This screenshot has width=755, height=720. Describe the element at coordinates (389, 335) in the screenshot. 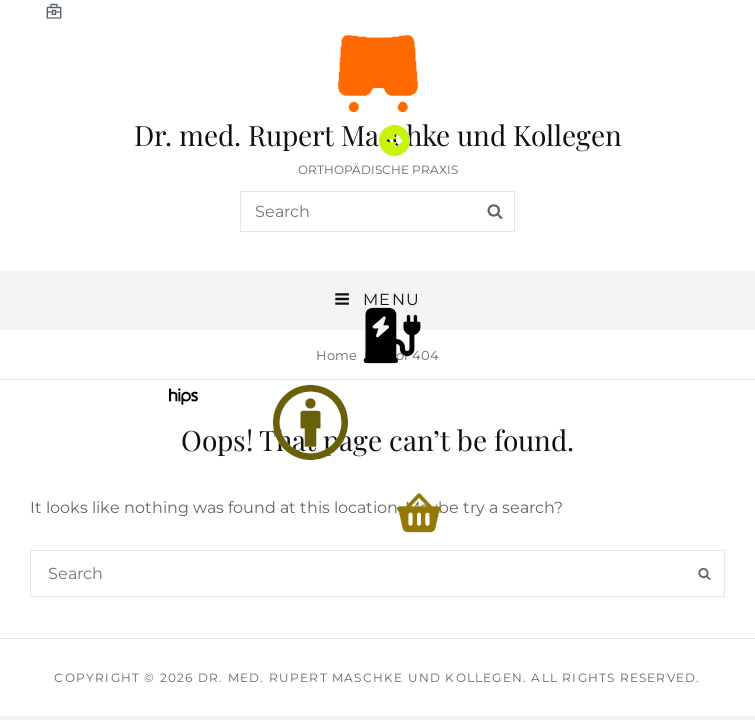

I see `find nearby electric vehicle charging stations` at that location.